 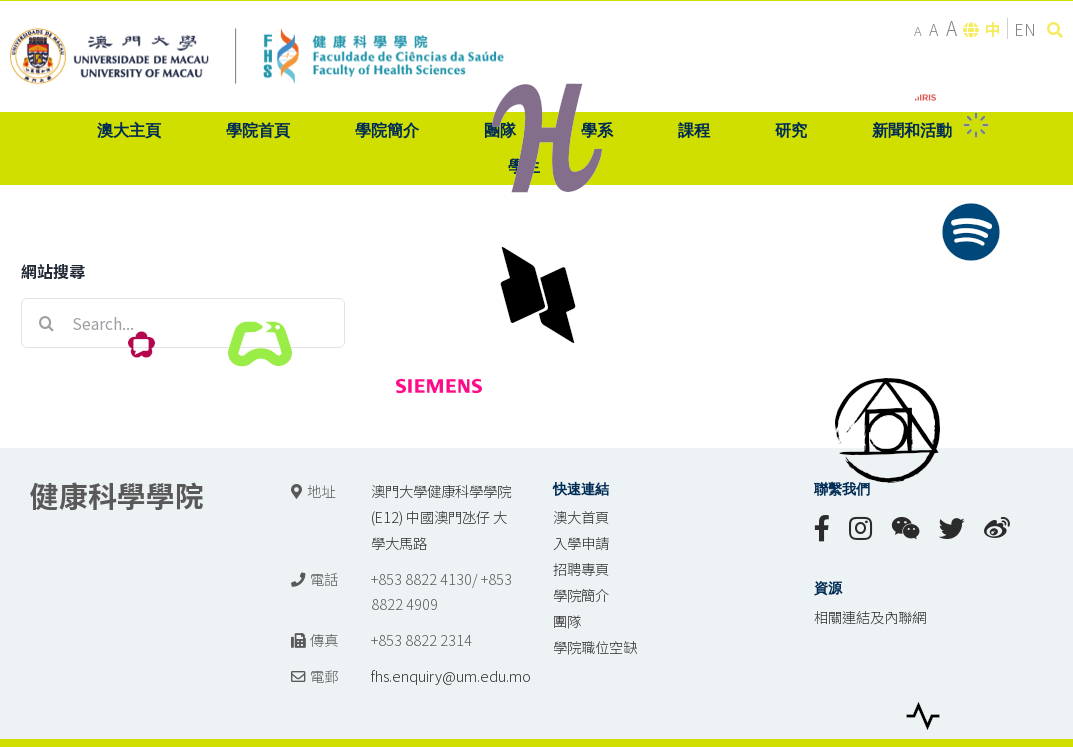 I want to click on Siemens company logo, so click(x=439, y=386).